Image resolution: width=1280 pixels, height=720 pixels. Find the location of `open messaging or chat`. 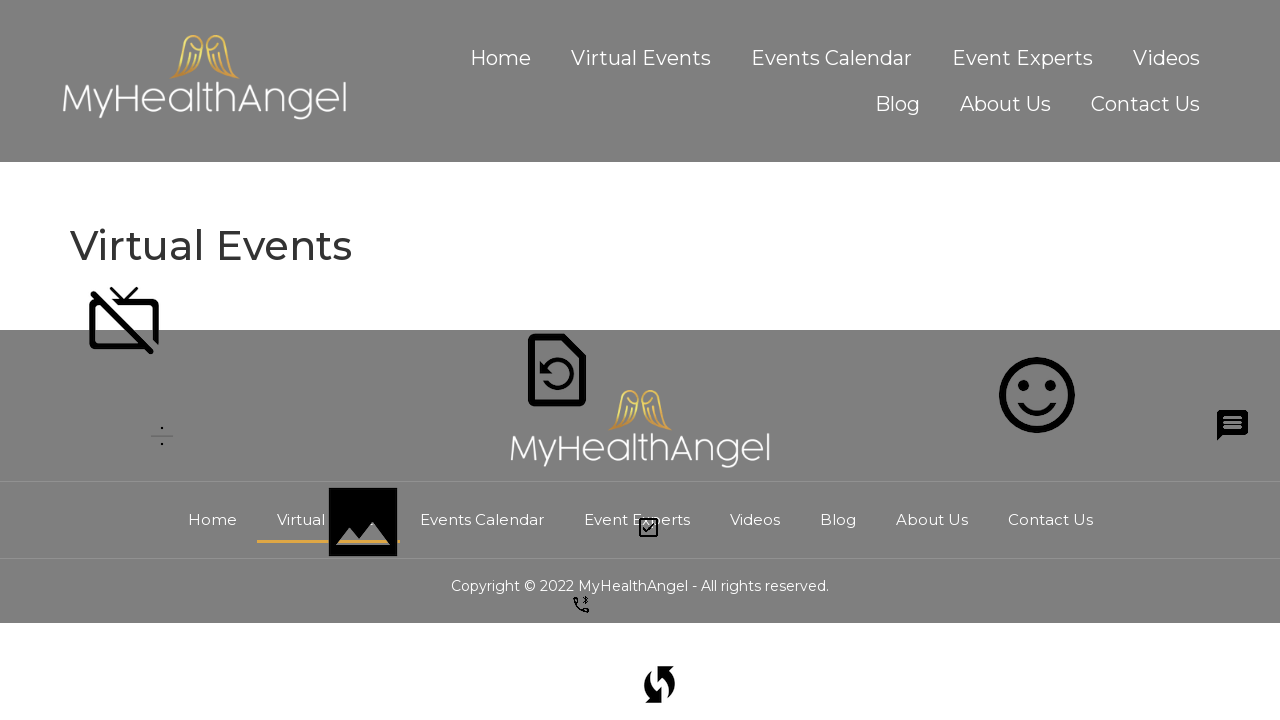

open messaging or chat is located at coordinates (1232, 425).